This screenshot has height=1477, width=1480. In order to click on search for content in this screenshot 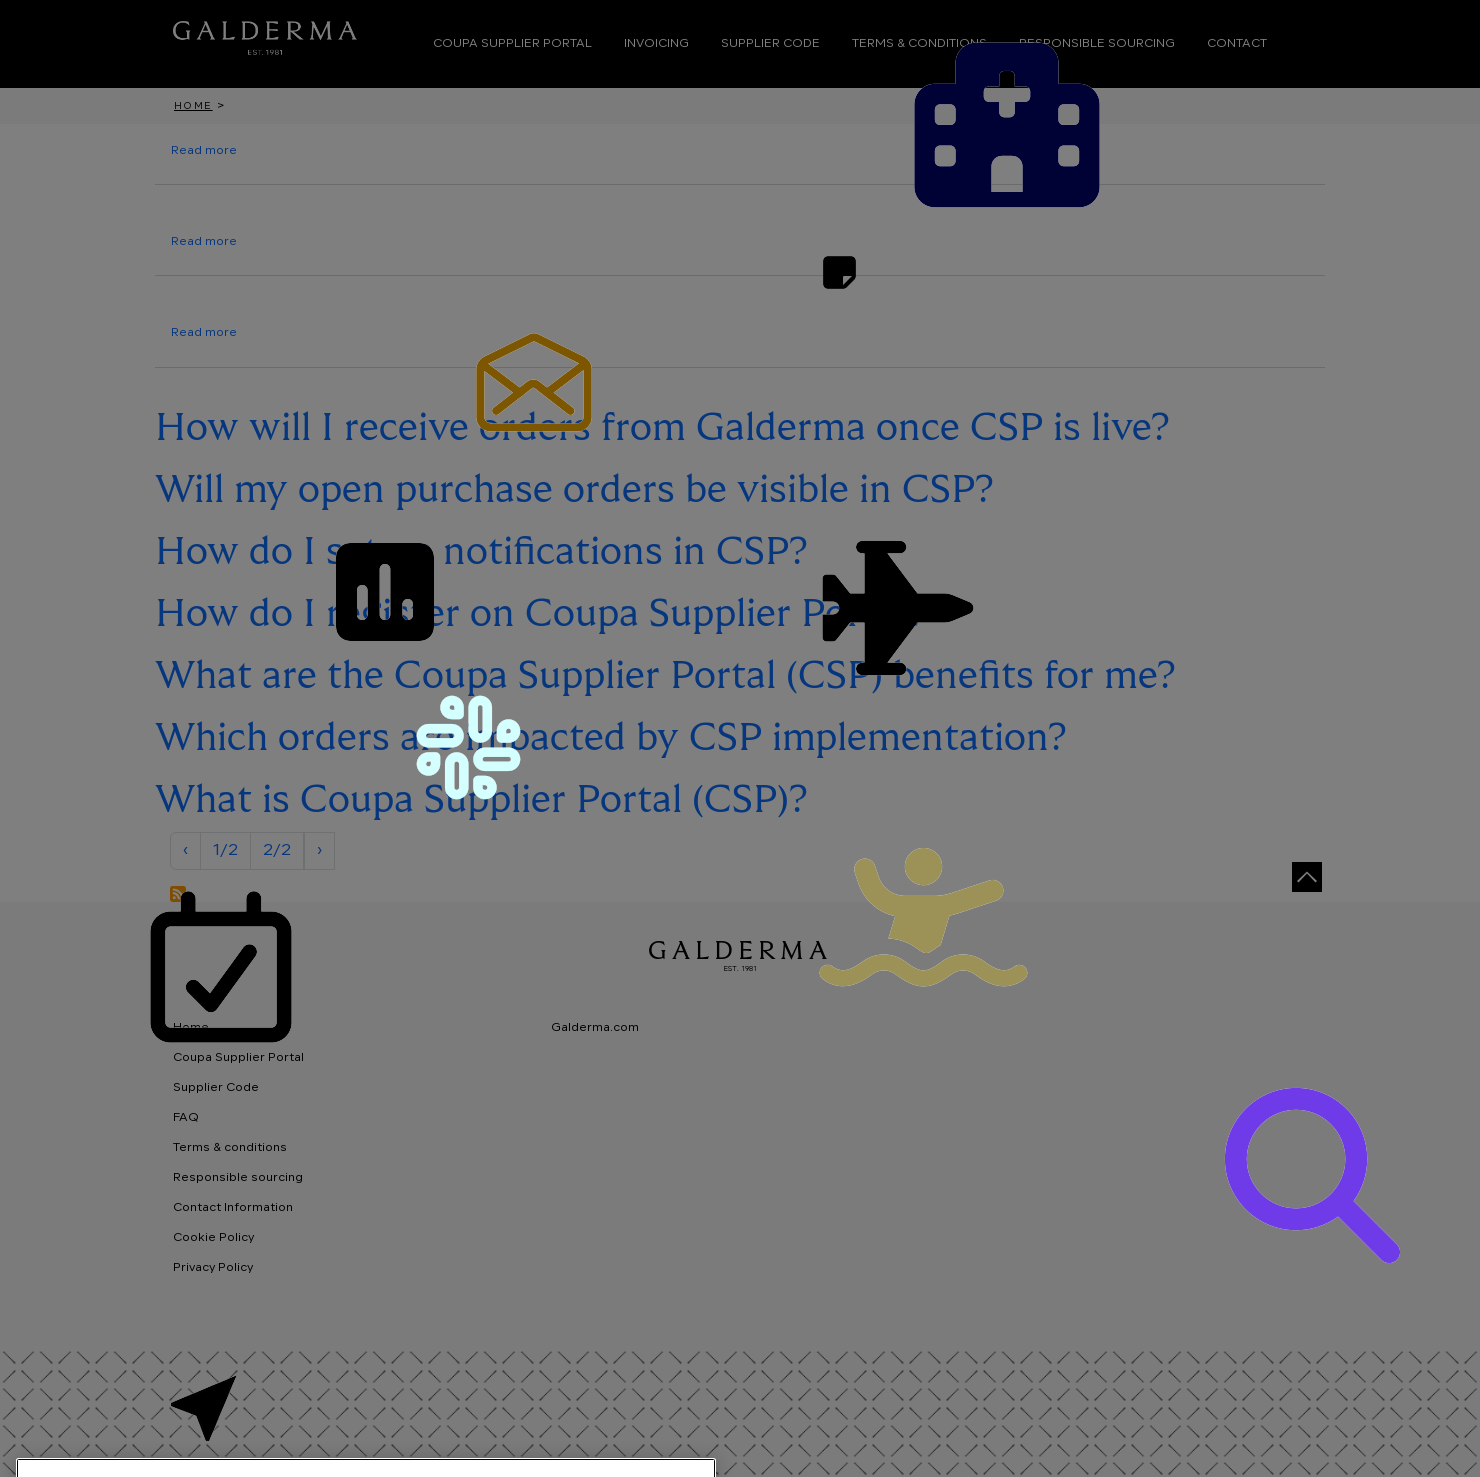, I will do `click(1312, 1175)`.